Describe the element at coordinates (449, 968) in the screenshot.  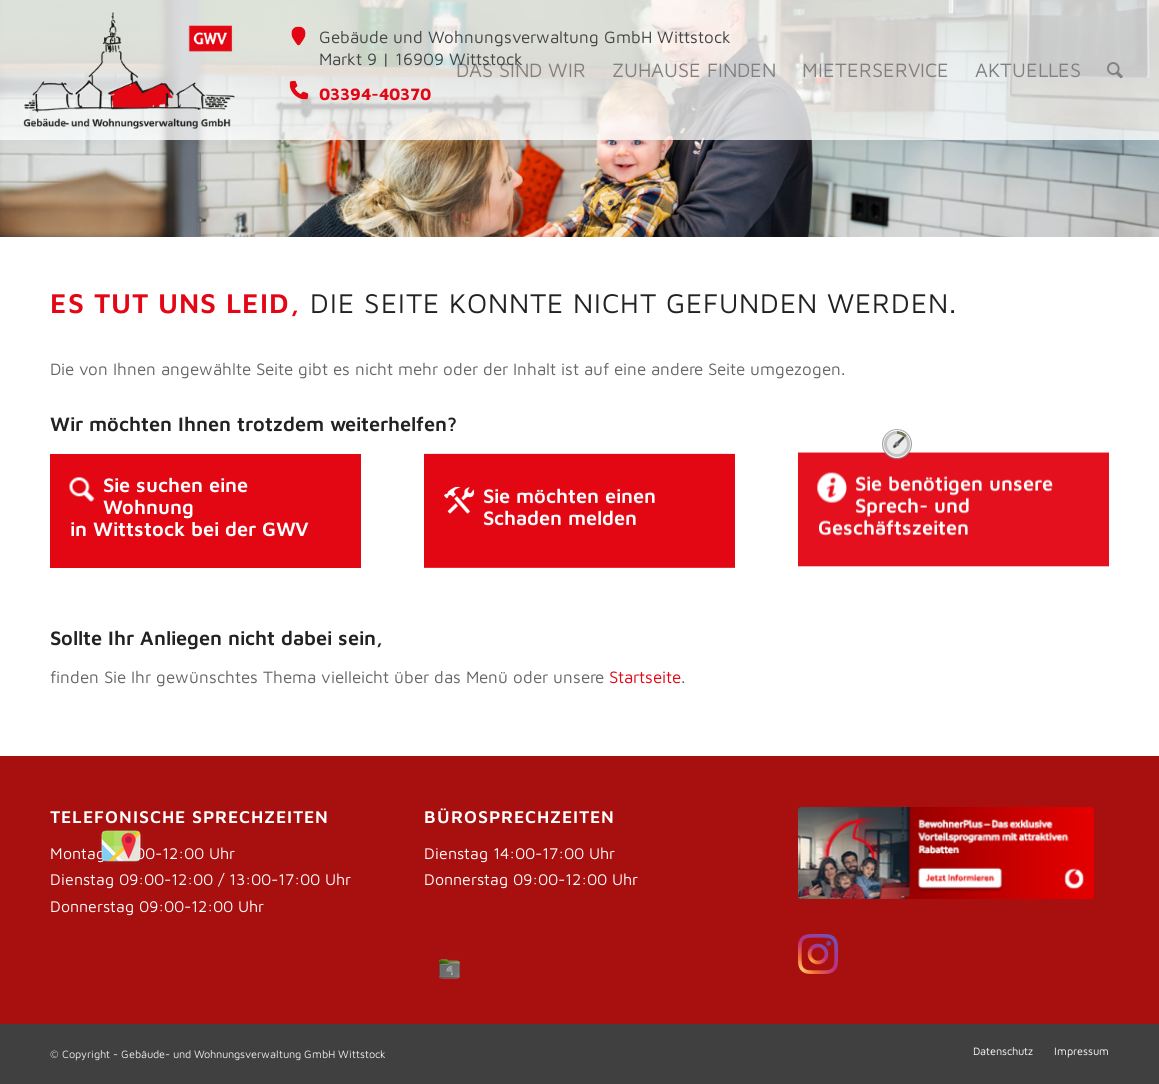
I see `open insync cloud sync folder` at that location.